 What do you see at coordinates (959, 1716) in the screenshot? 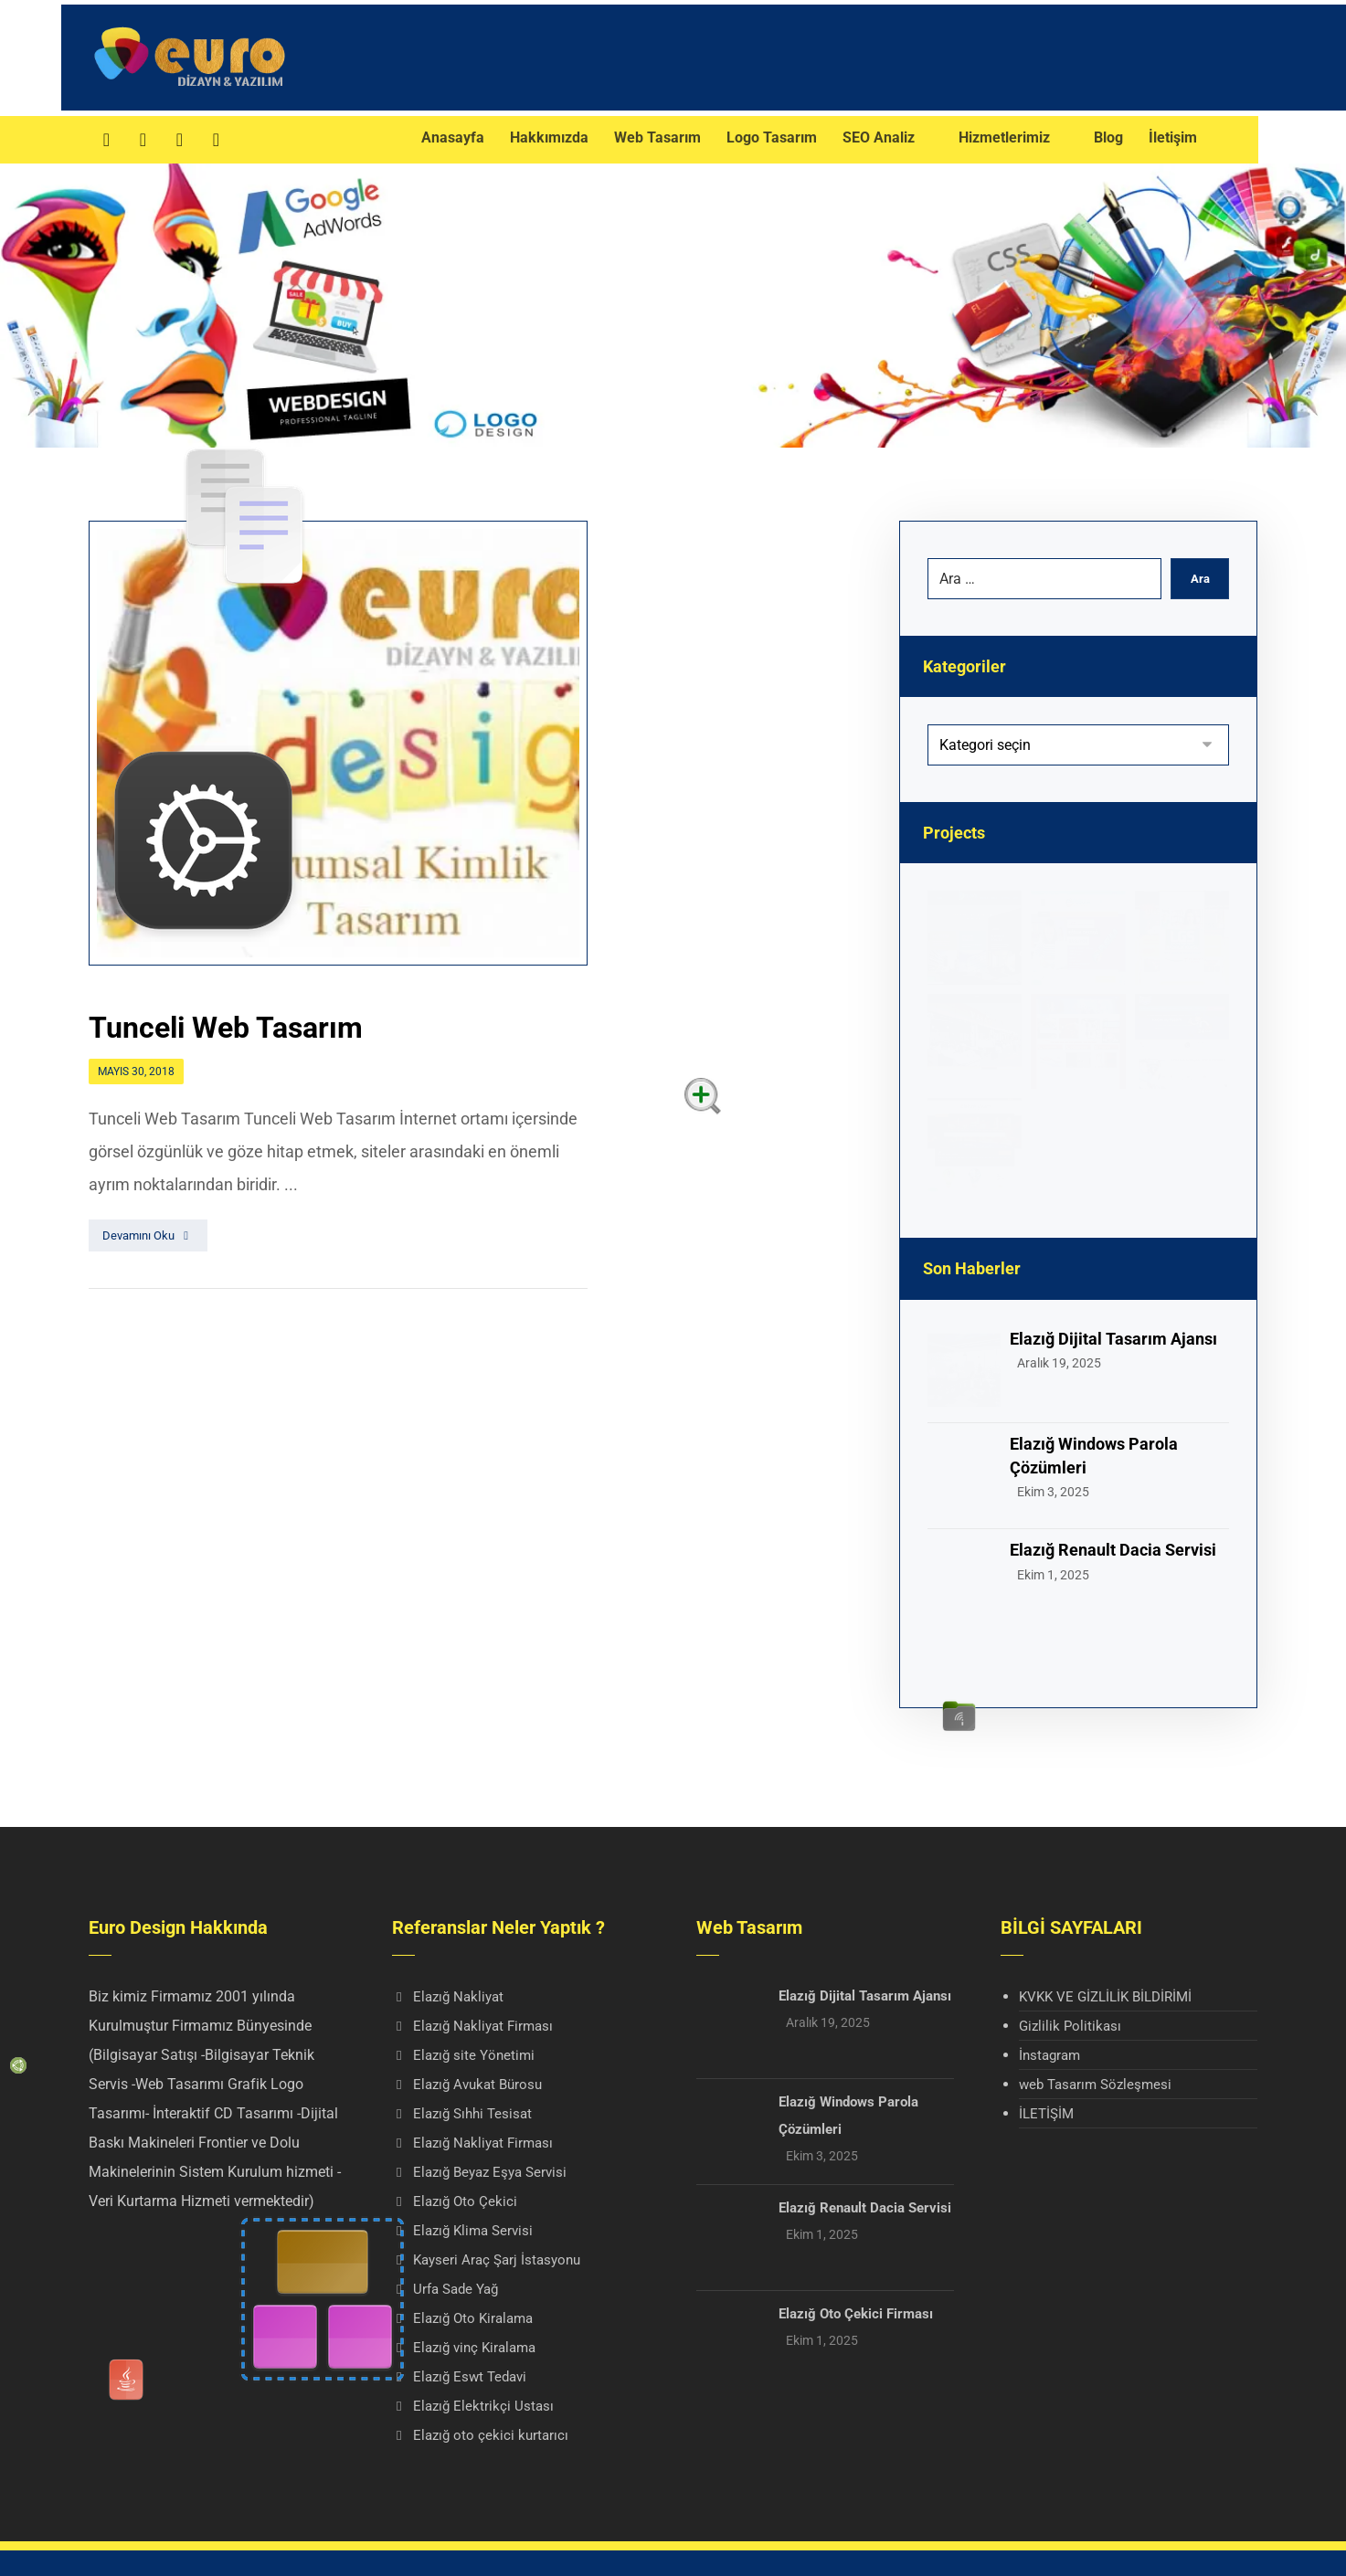
I see `open insync cloud sync folder` at bounding box center [959, 1716].